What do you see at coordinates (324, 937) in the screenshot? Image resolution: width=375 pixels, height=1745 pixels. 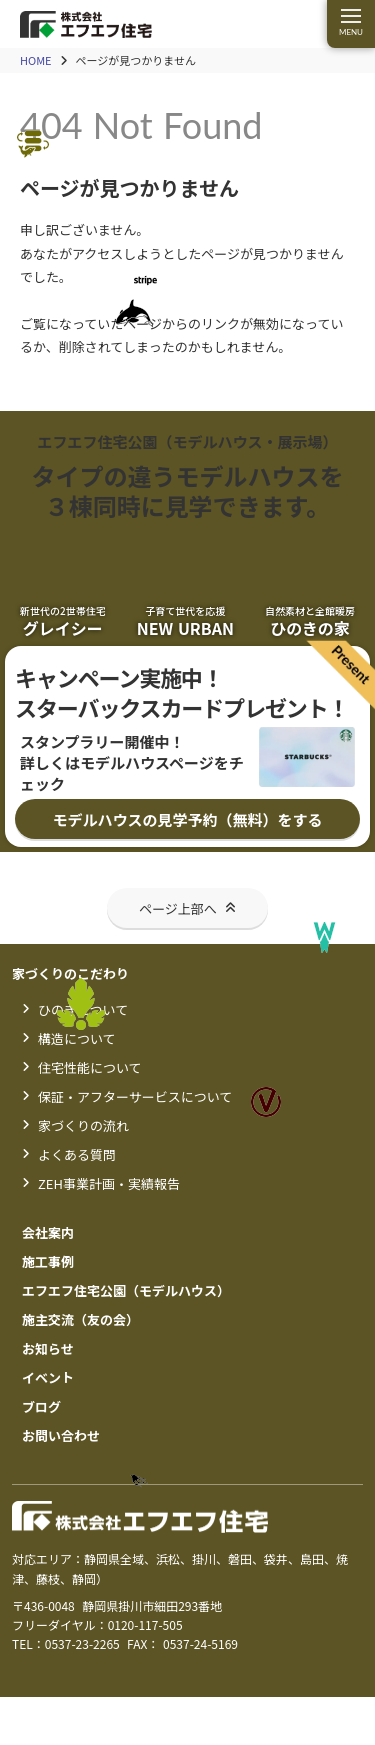 I see `WP Rocket plugin logo` at bounding box center [324, 937].